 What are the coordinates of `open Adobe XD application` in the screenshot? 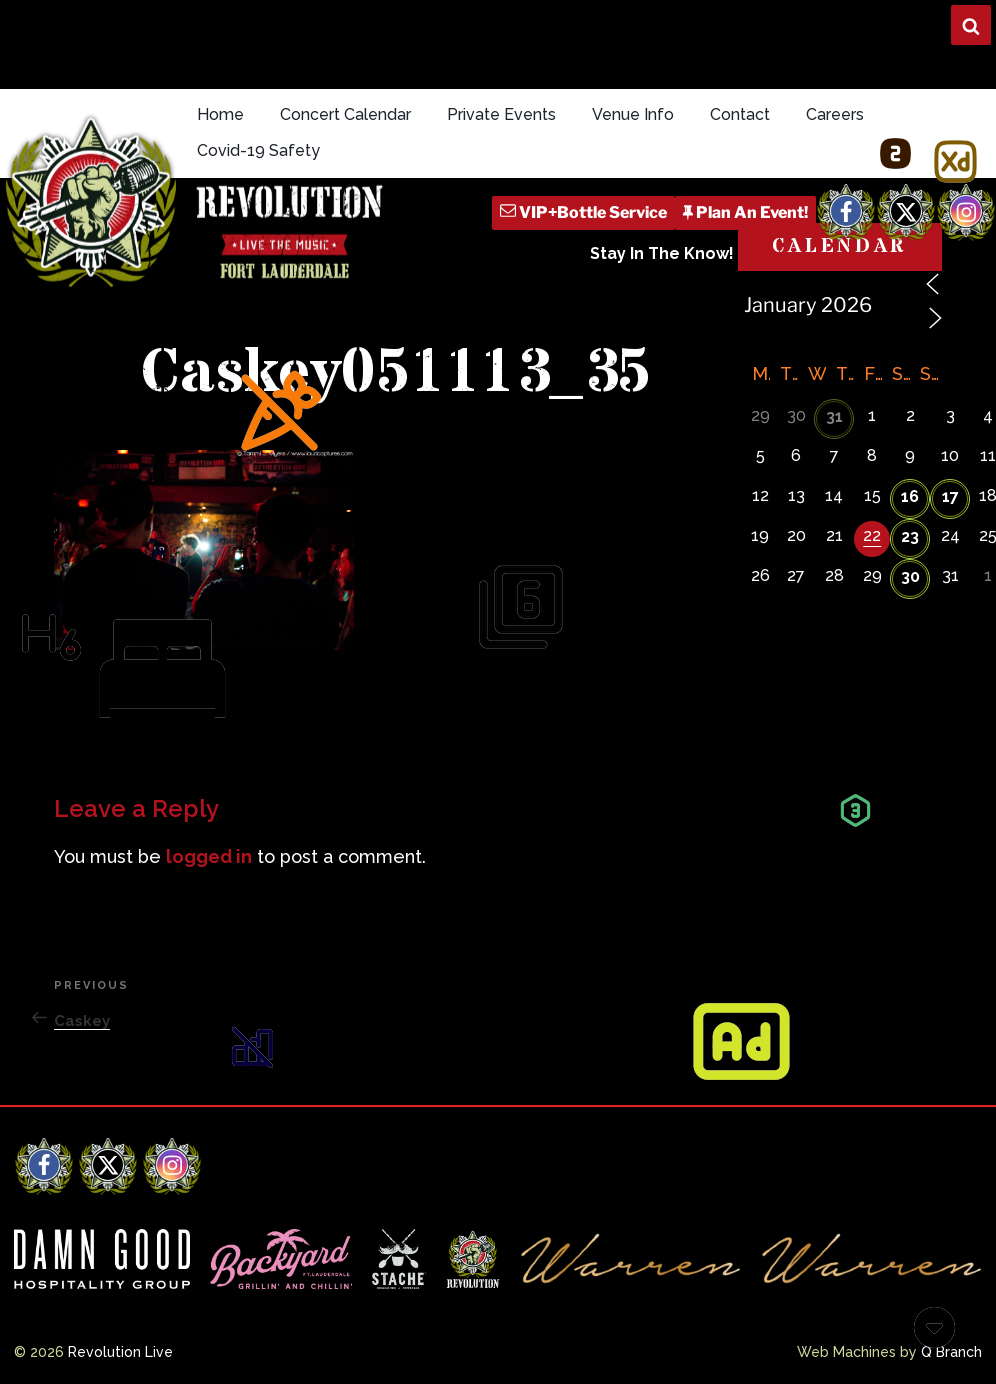 It's located at (955, 161).